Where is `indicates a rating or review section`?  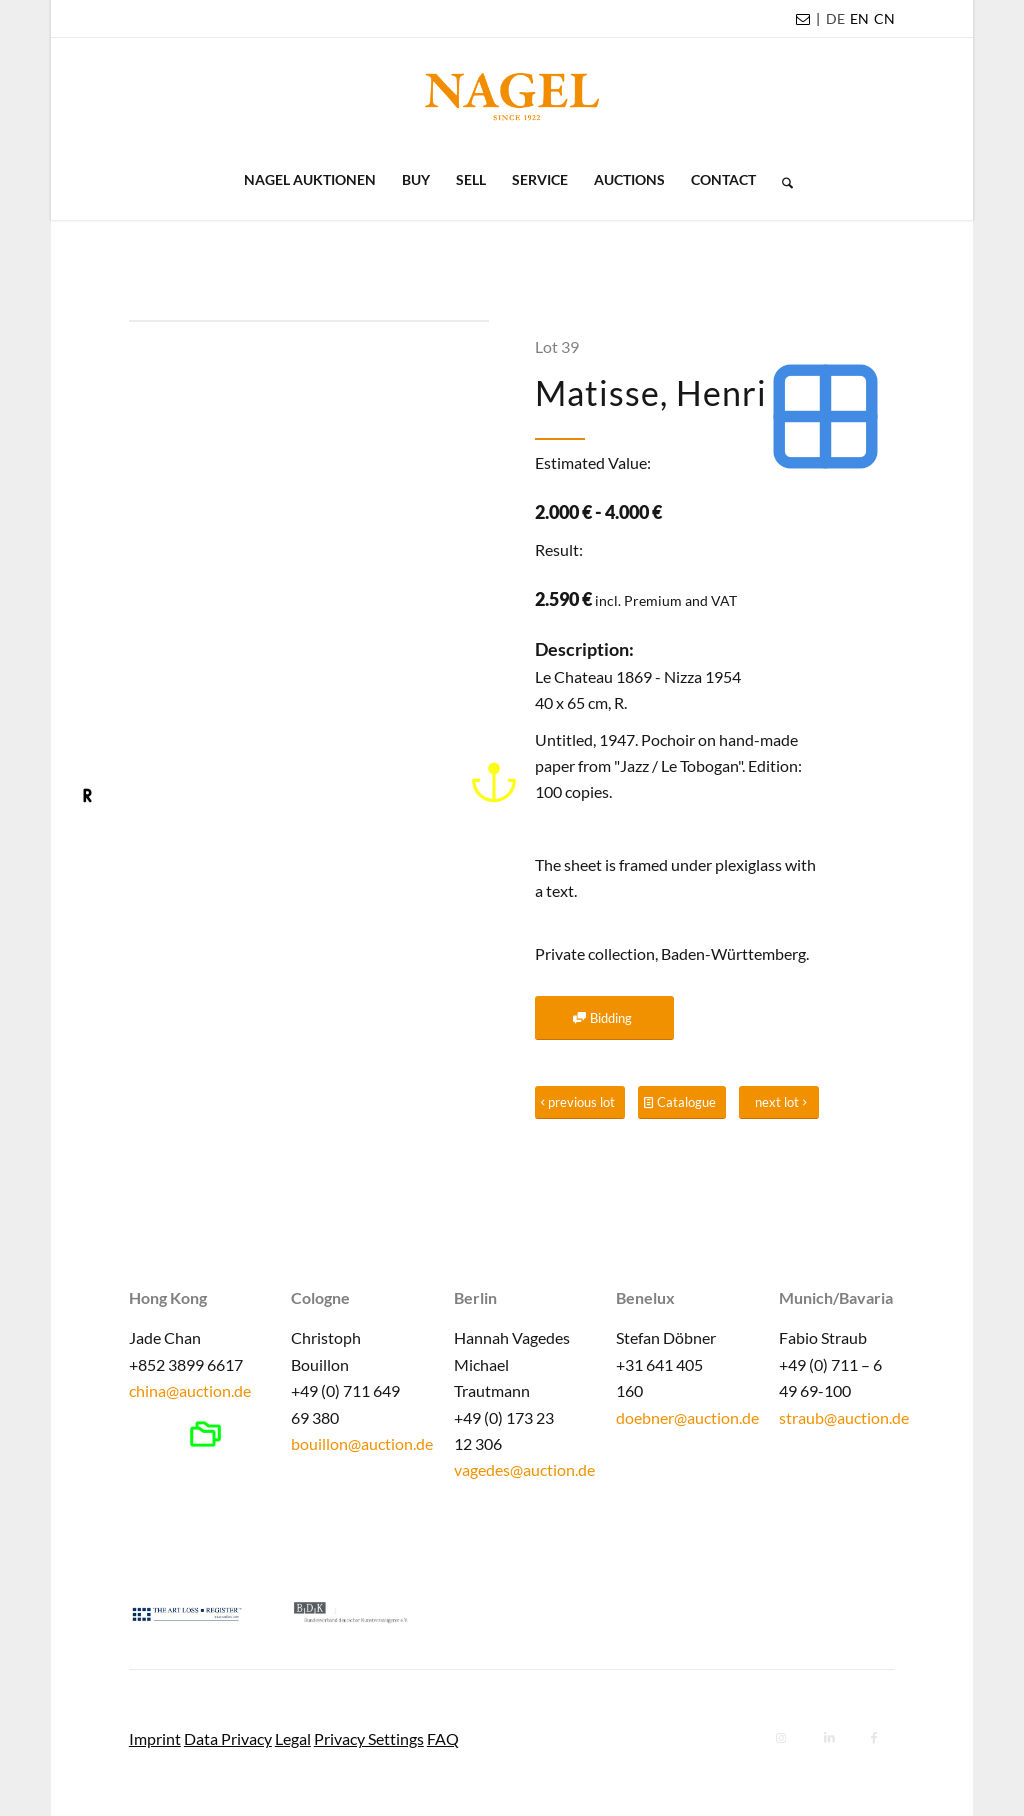
indicates a rating or review section is located at coordinates (87, 795).